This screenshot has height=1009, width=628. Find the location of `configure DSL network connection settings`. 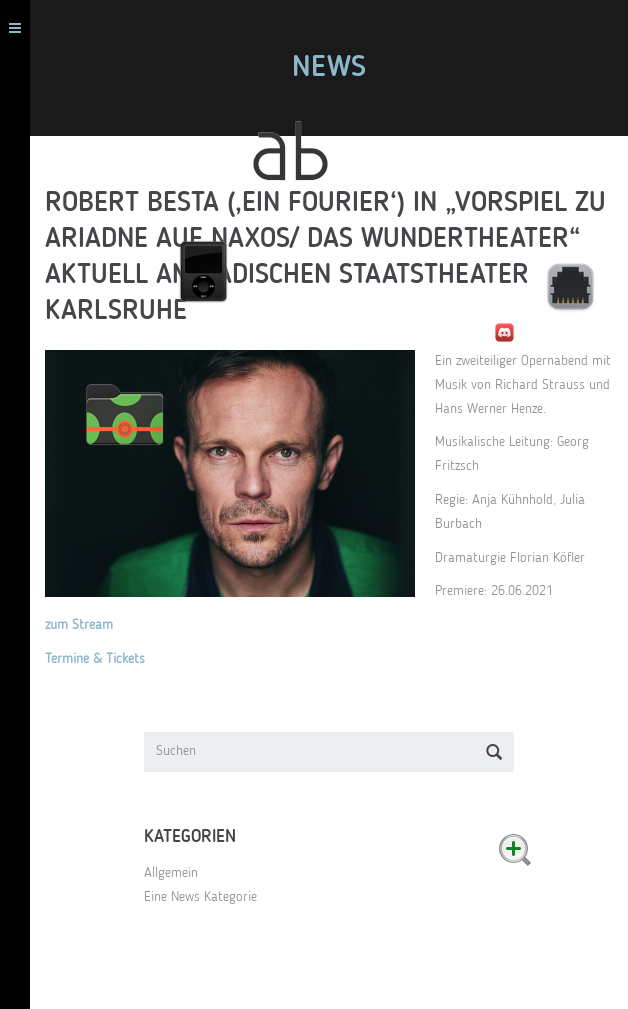

configure DSL network connection settings is located at coordinates (570, 287).